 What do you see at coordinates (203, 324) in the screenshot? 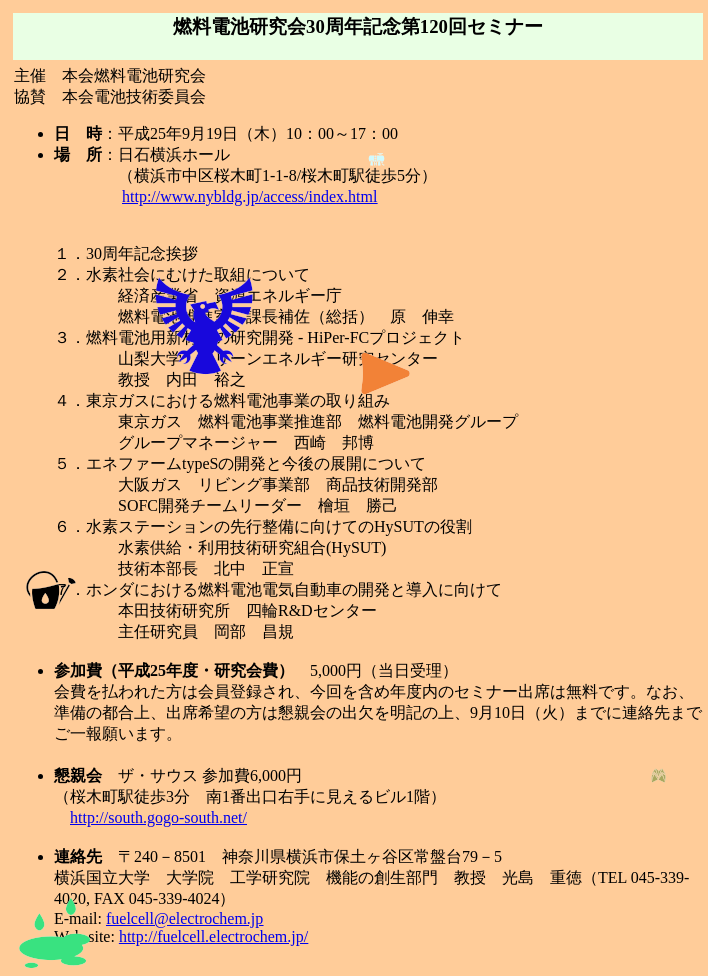
I see `represents a guild, clan, or faction emblem` at bounding box center [203, 324].